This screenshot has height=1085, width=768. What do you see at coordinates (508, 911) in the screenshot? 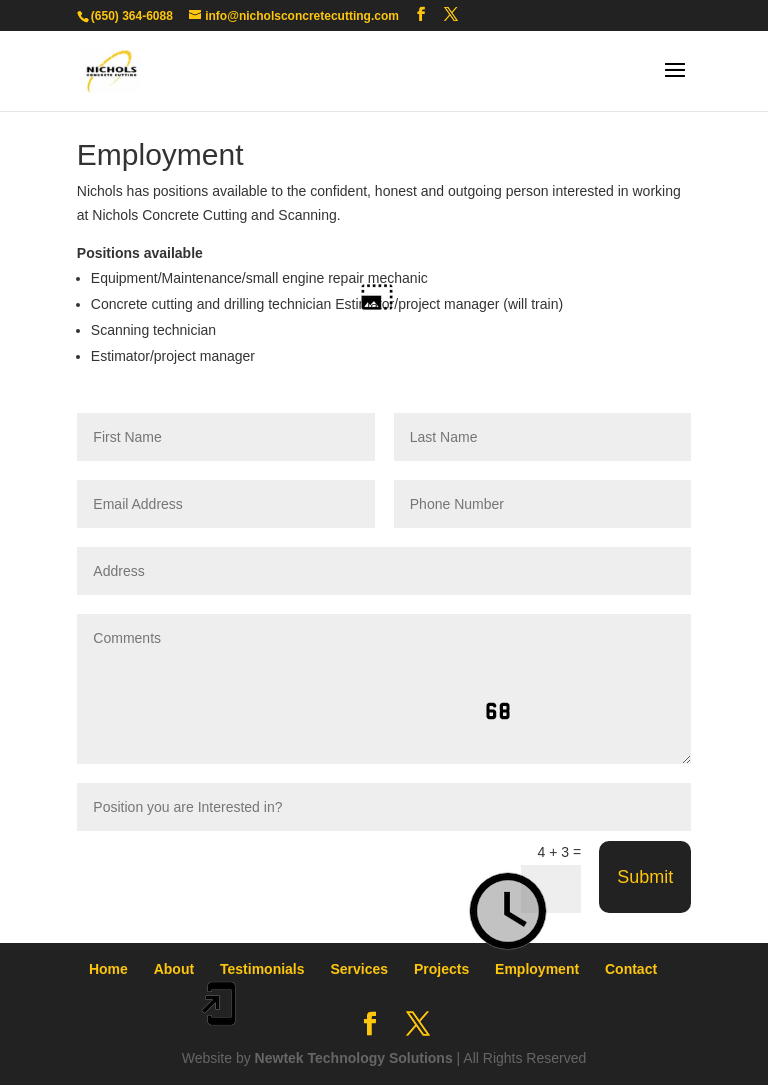
I see `save item to watch later` at bounding box center [508, 911].